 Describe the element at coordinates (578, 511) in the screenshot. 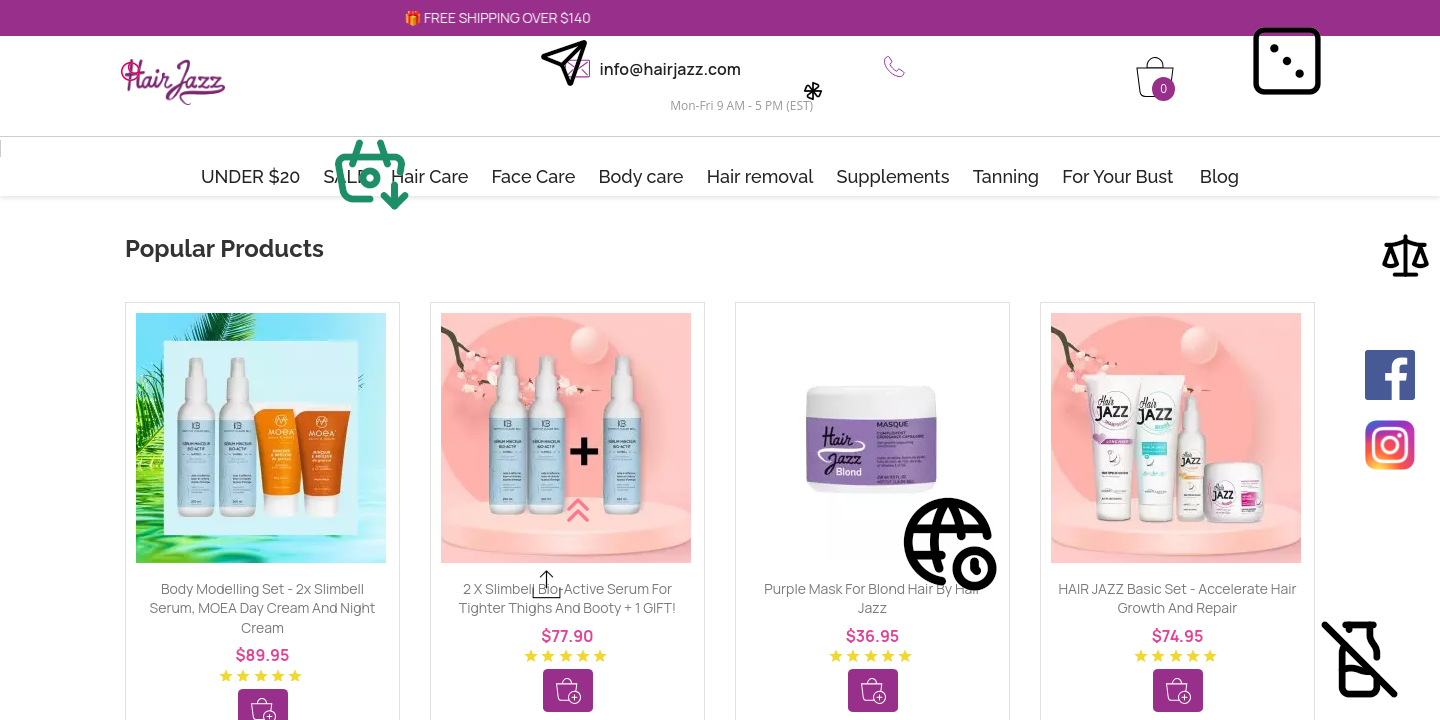

I see `scroll to top of page` at that location.